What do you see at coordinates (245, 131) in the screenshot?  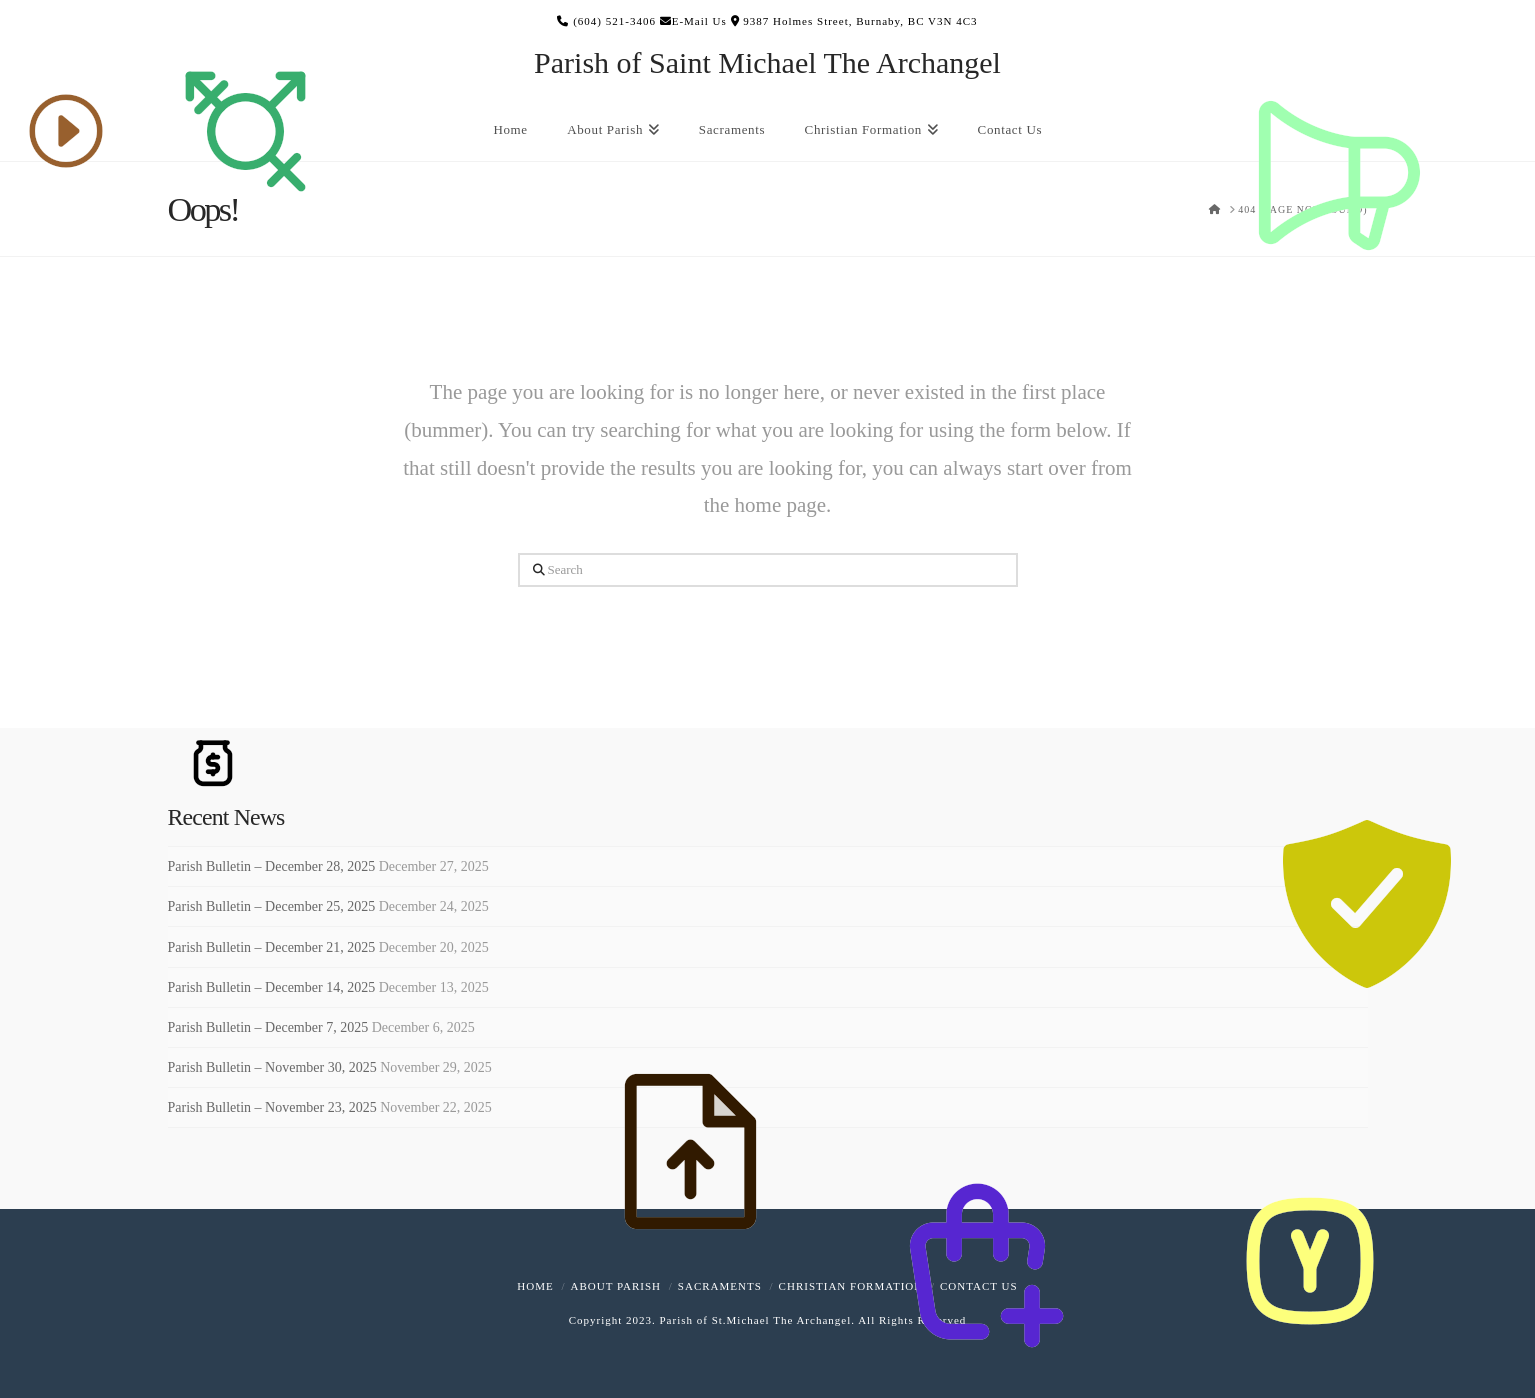 I see `indicates transgender identity option` at bounding box center [245, 131].